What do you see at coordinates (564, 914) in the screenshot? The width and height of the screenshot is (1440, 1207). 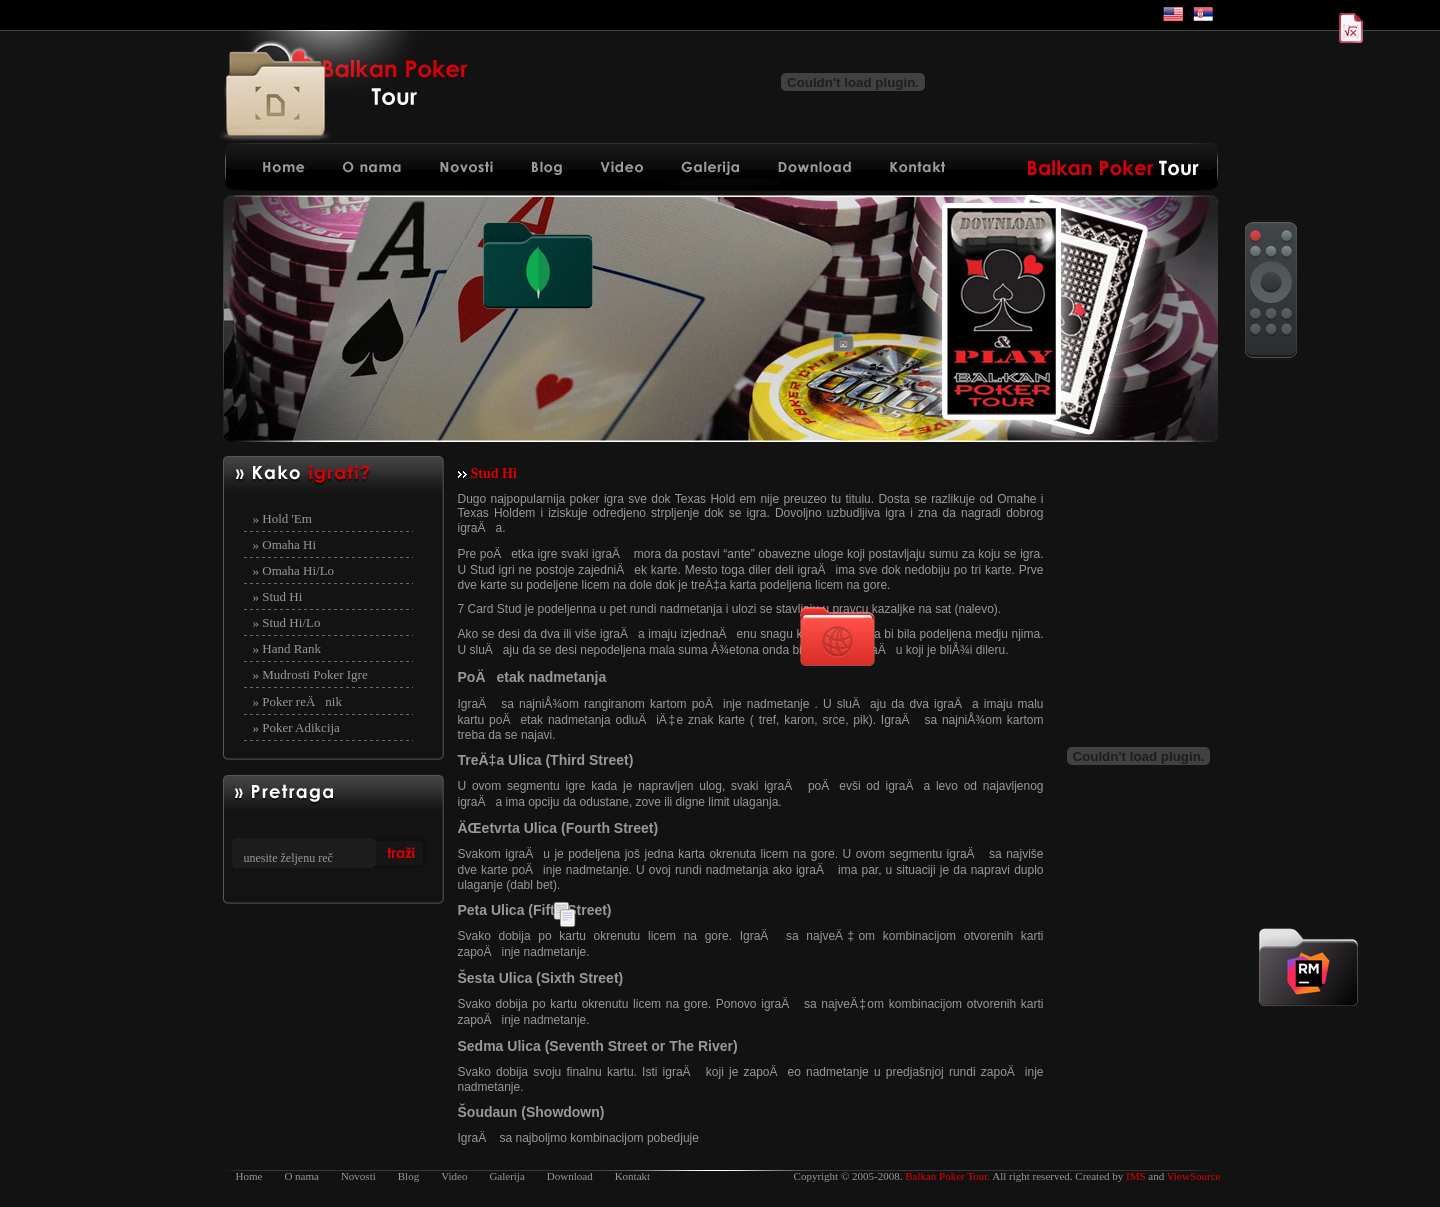 I see `copy selected content to clipboard` at bounding box center [564, 914].